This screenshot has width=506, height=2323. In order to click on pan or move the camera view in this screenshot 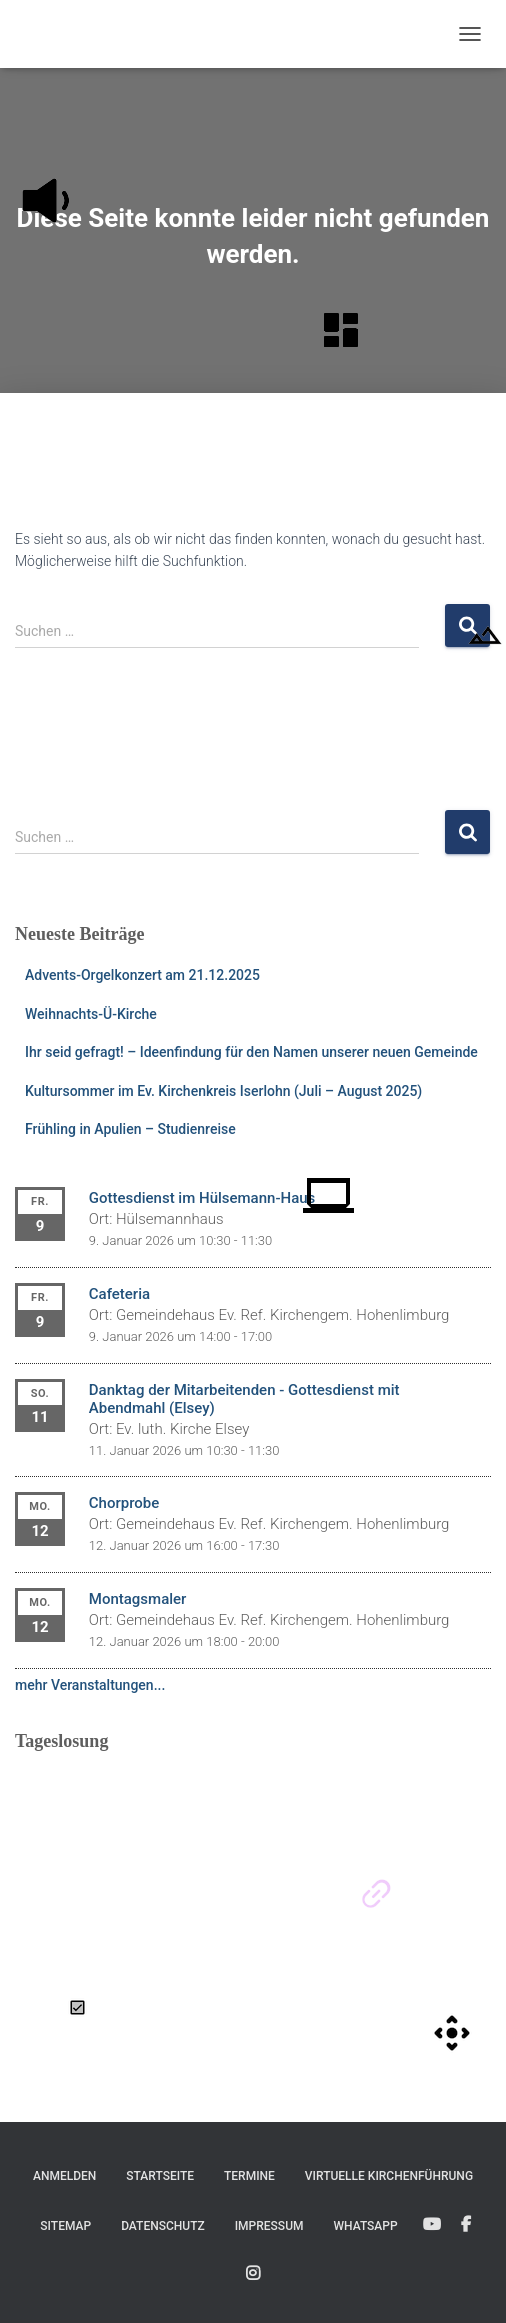, I will do `click(452, 2033)`.